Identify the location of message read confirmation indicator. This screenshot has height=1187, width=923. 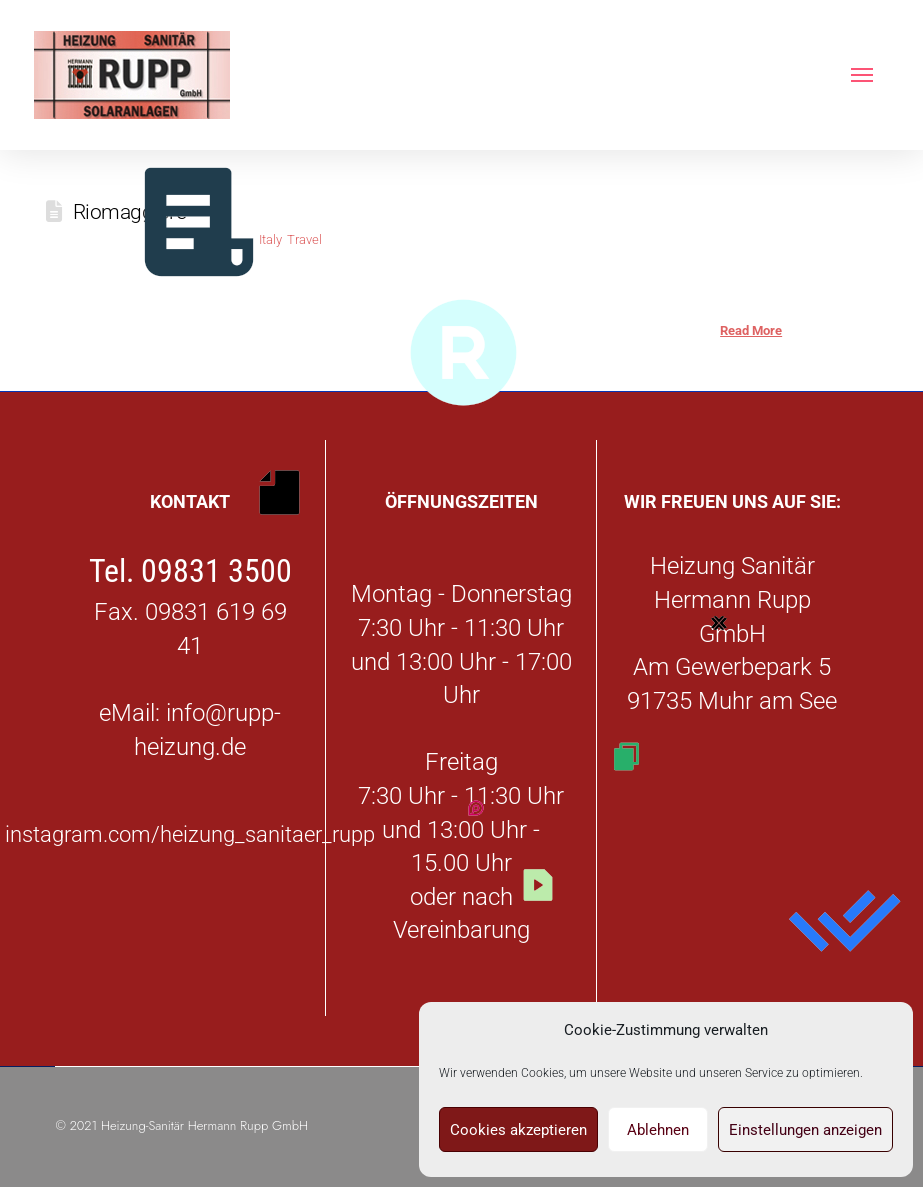
(845, 921).